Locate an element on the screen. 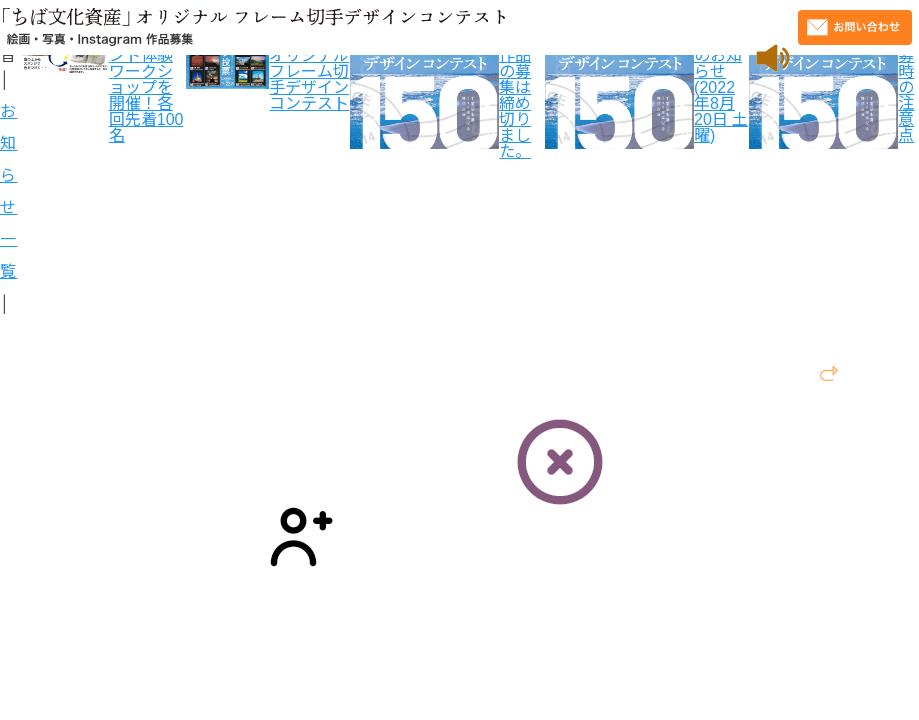 The width and height of the screenshot is (919, 720). redo last action is located at coordinates (829, 374).